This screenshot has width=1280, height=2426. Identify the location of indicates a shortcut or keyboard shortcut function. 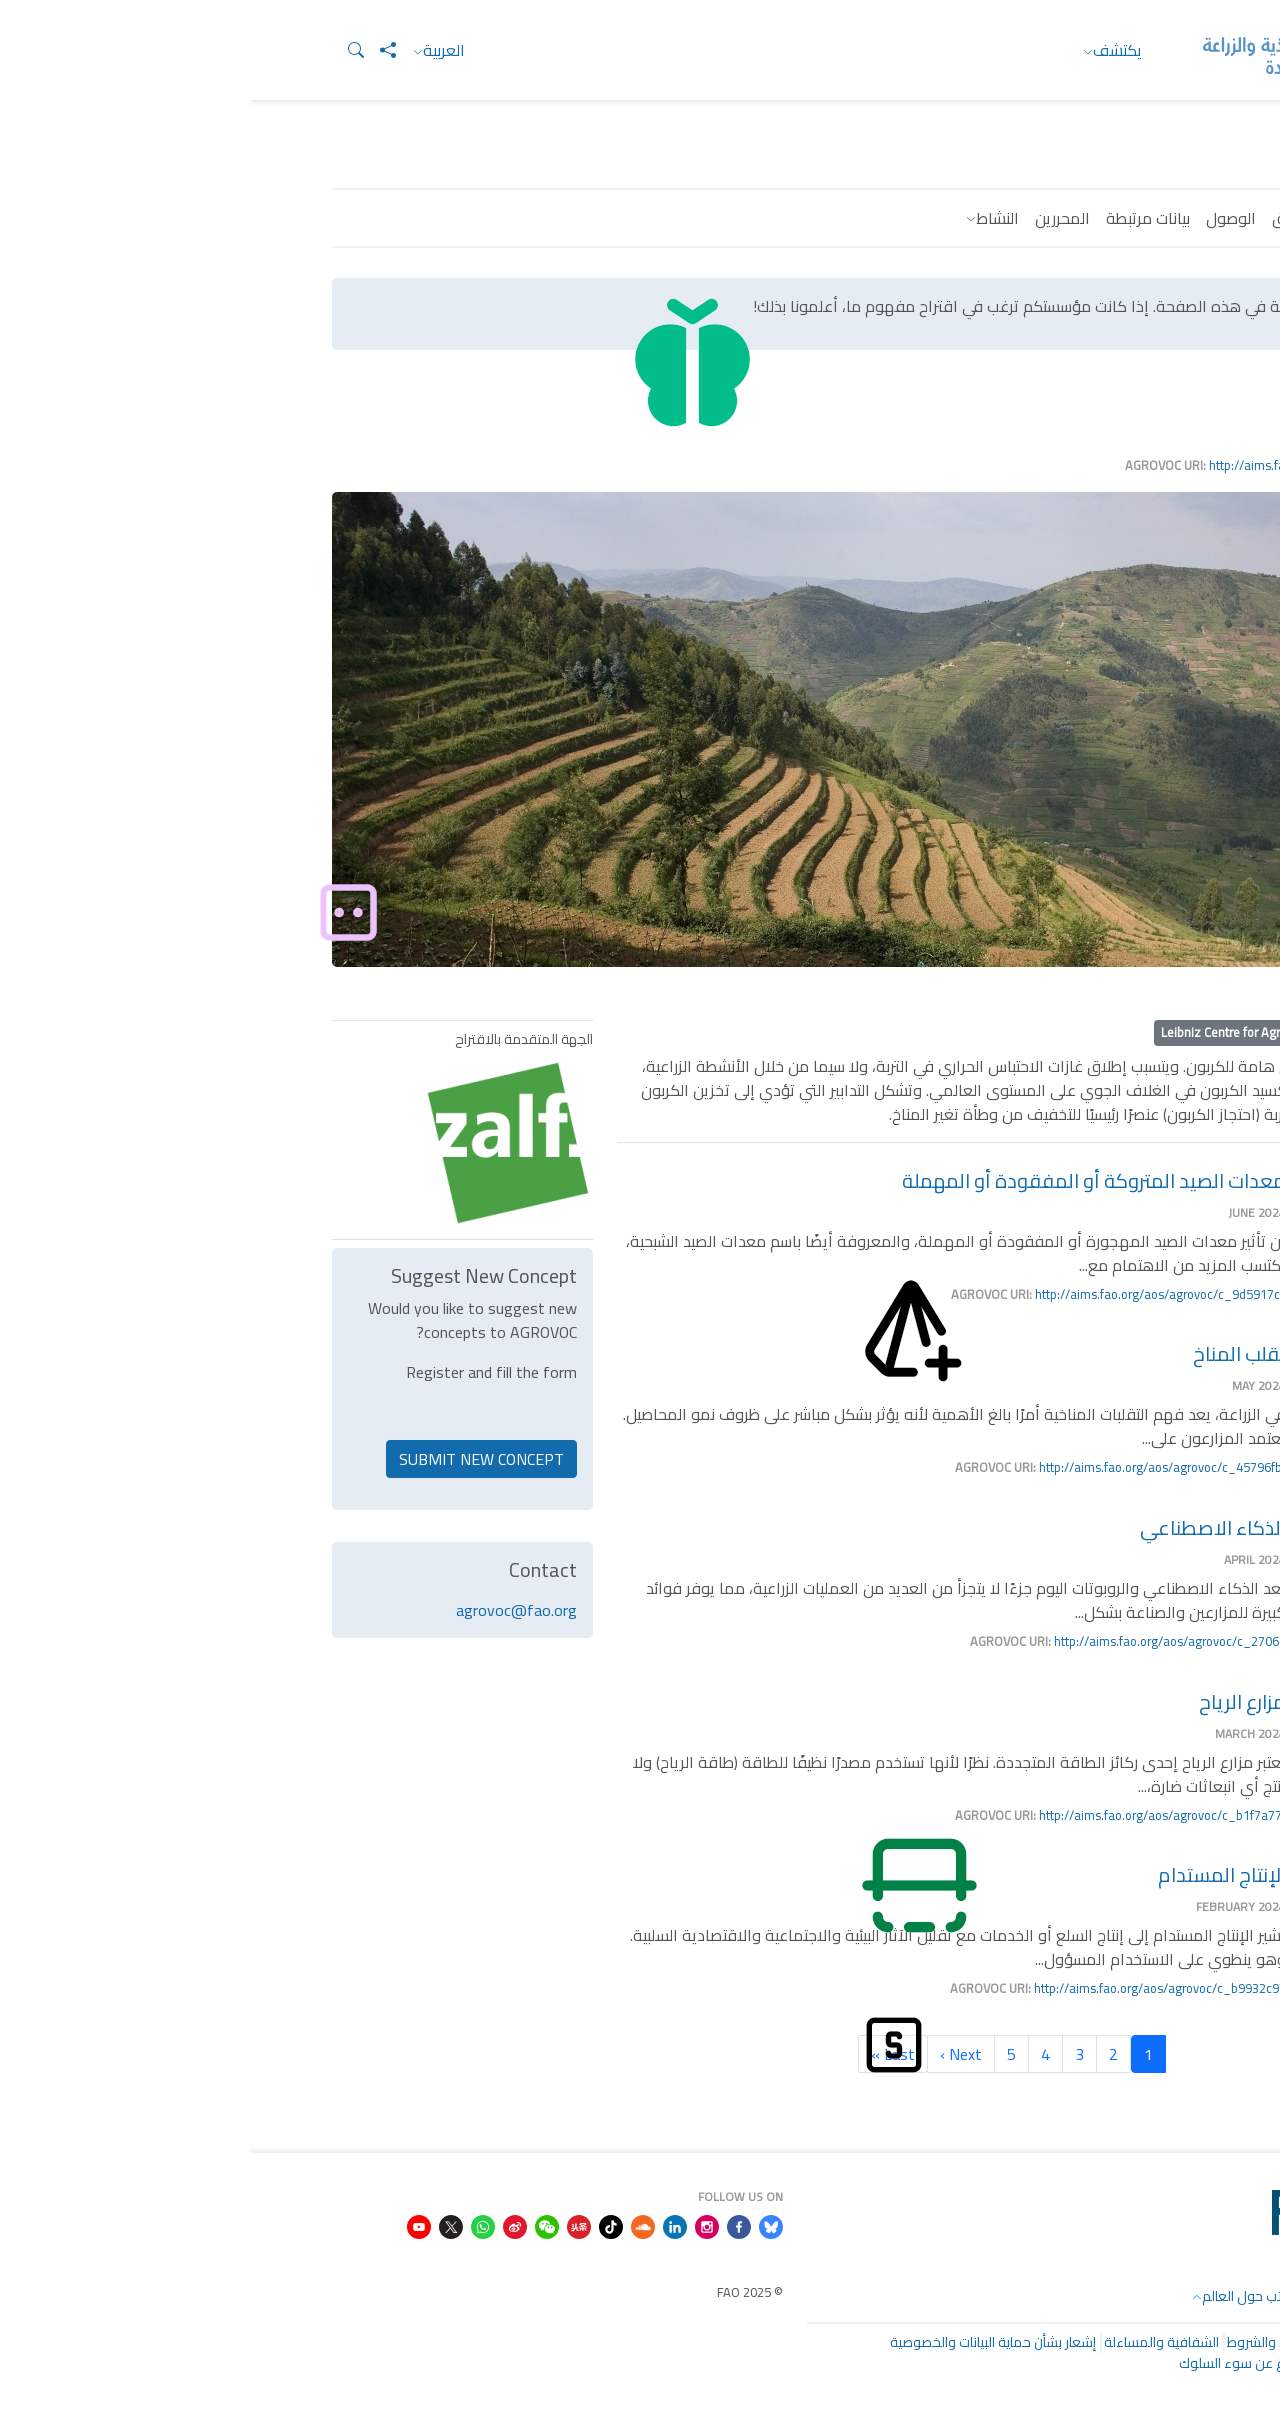
(894, 2045).